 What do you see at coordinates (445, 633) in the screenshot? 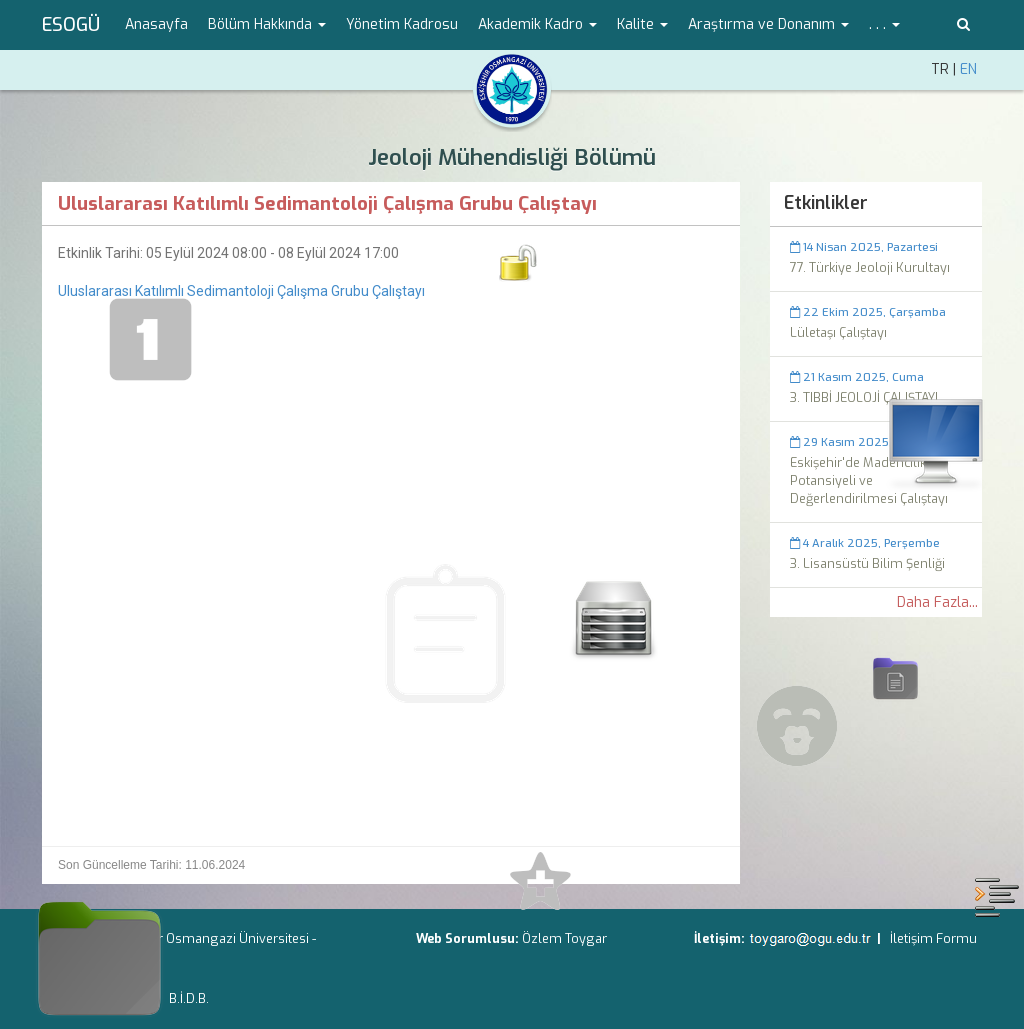
I see `access clipboard history` at bounding box center [445, 633].